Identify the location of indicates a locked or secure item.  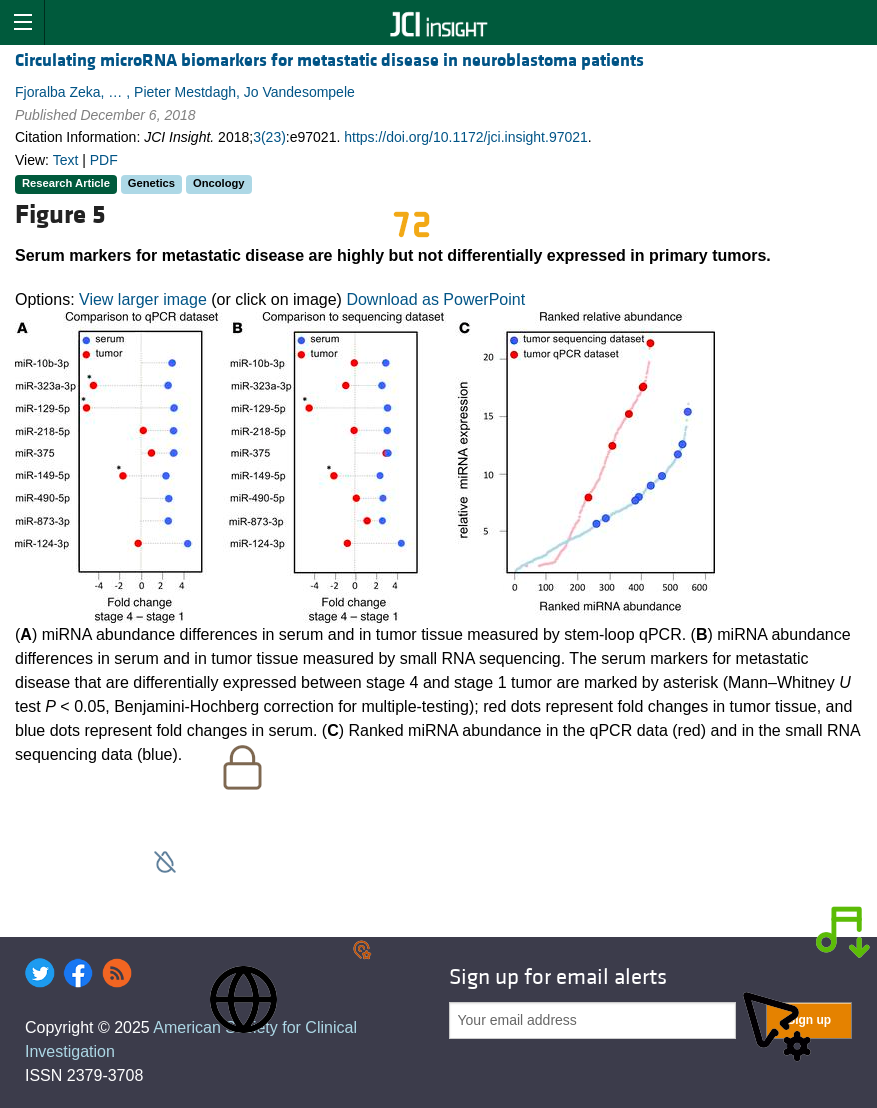
(242, 768).